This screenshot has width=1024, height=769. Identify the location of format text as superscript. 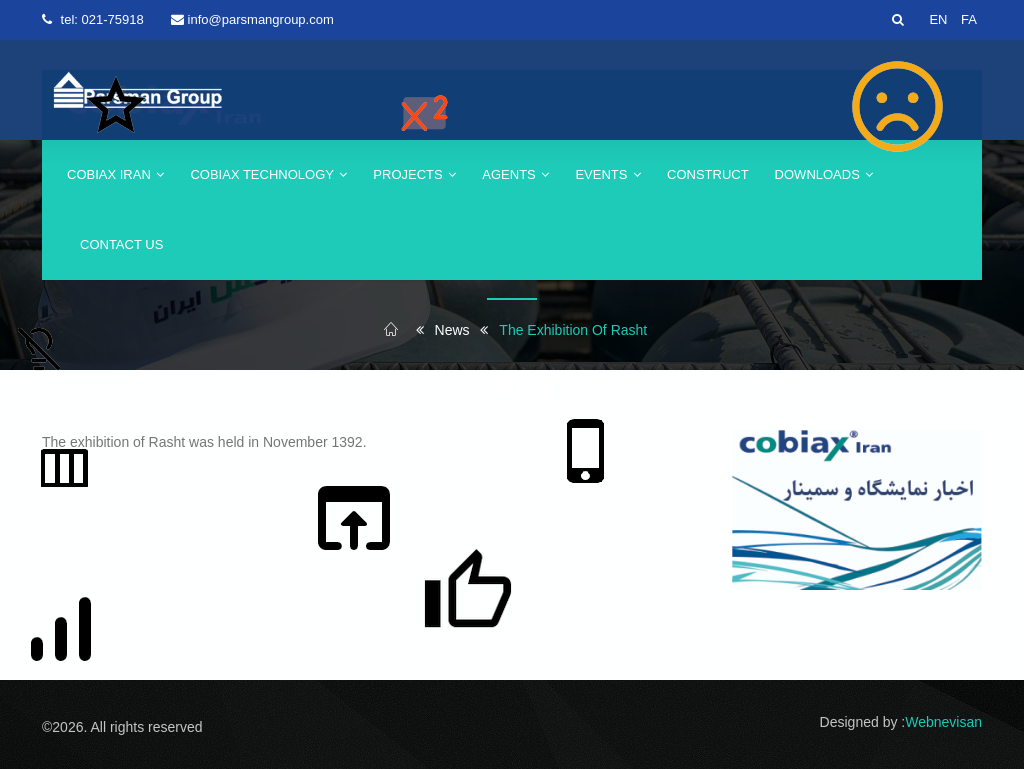
(422, 114).